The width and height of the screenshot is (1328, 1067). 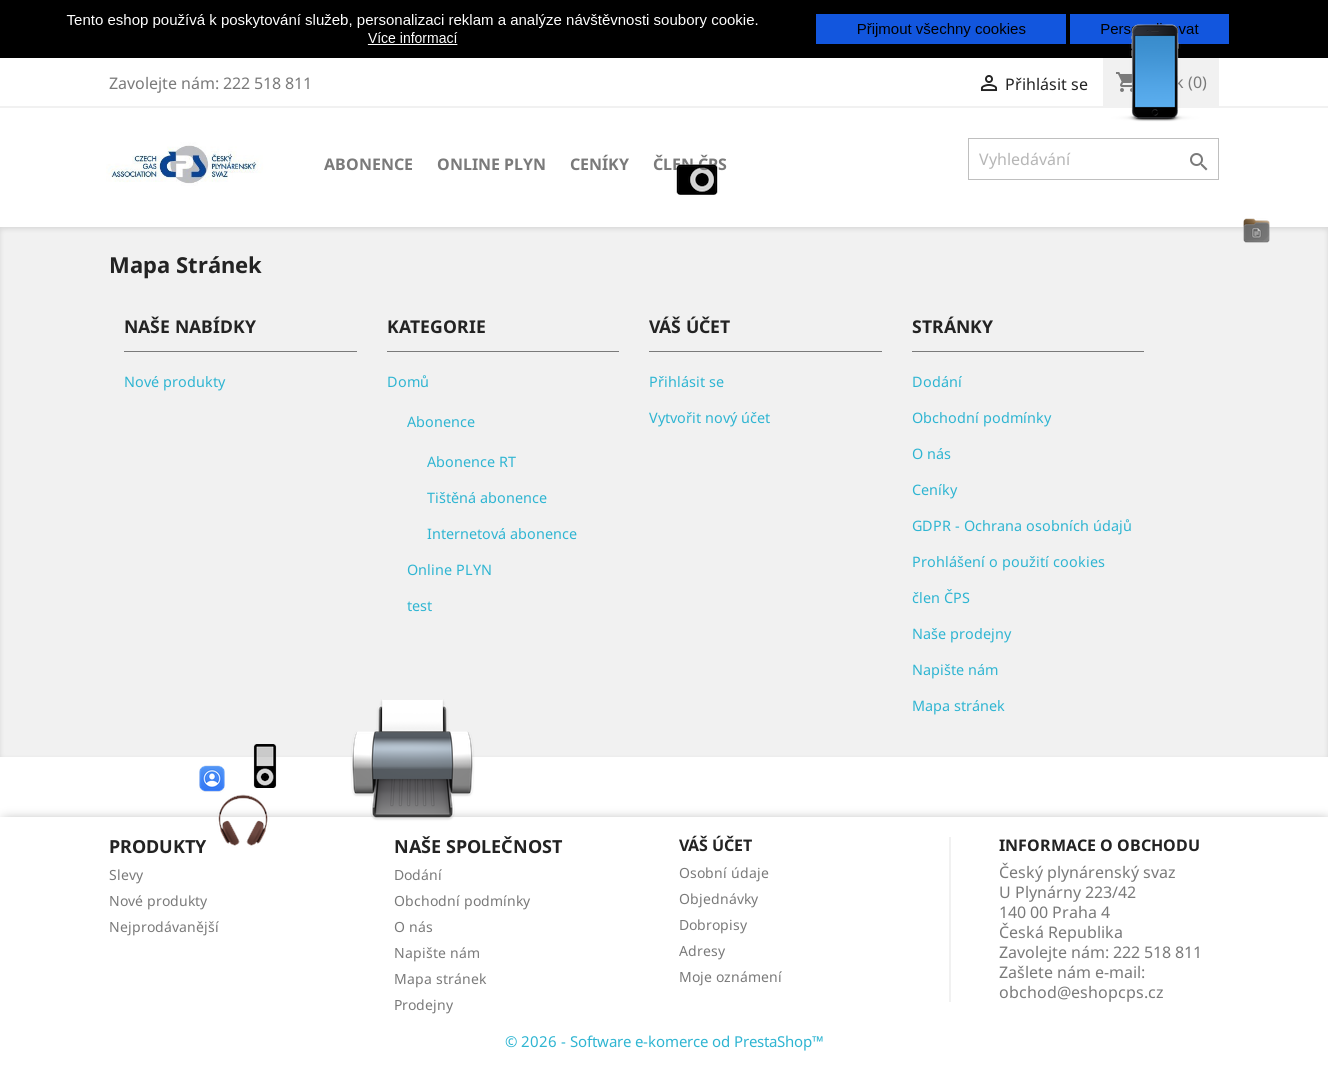 I want to click on manage contact list settings, so click(x=212, y=779).